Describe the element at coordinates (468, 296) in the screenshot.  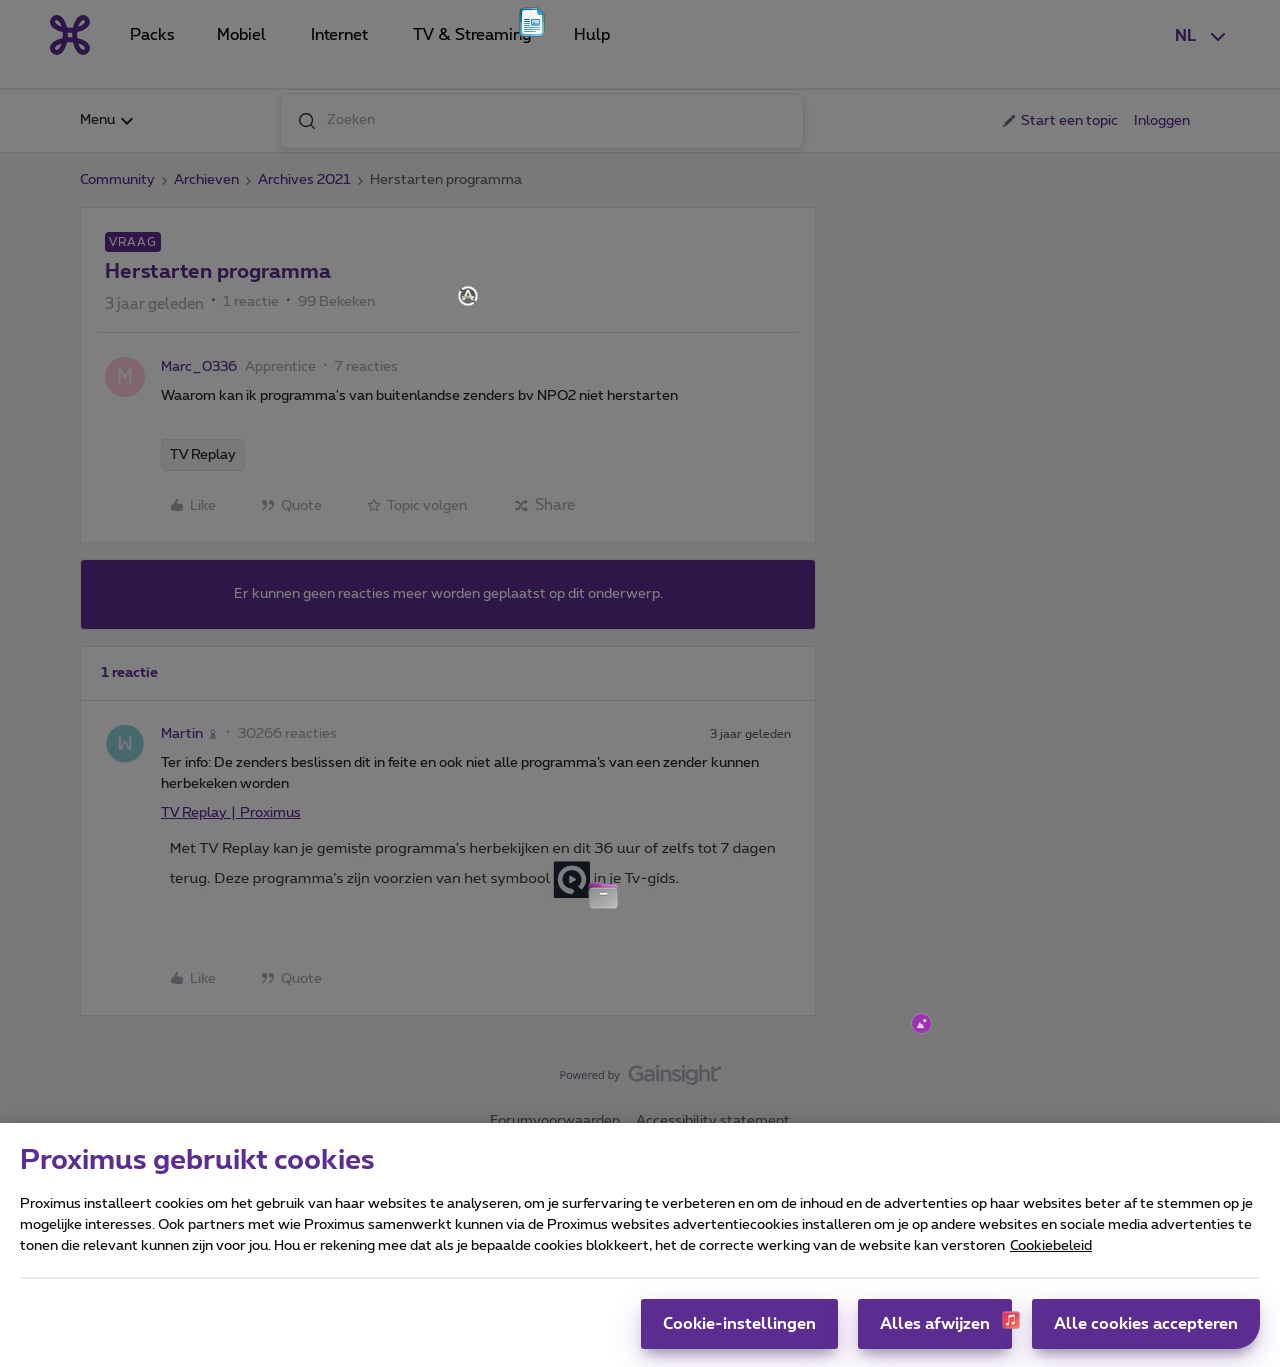
I see `open the software updater application` at that location.